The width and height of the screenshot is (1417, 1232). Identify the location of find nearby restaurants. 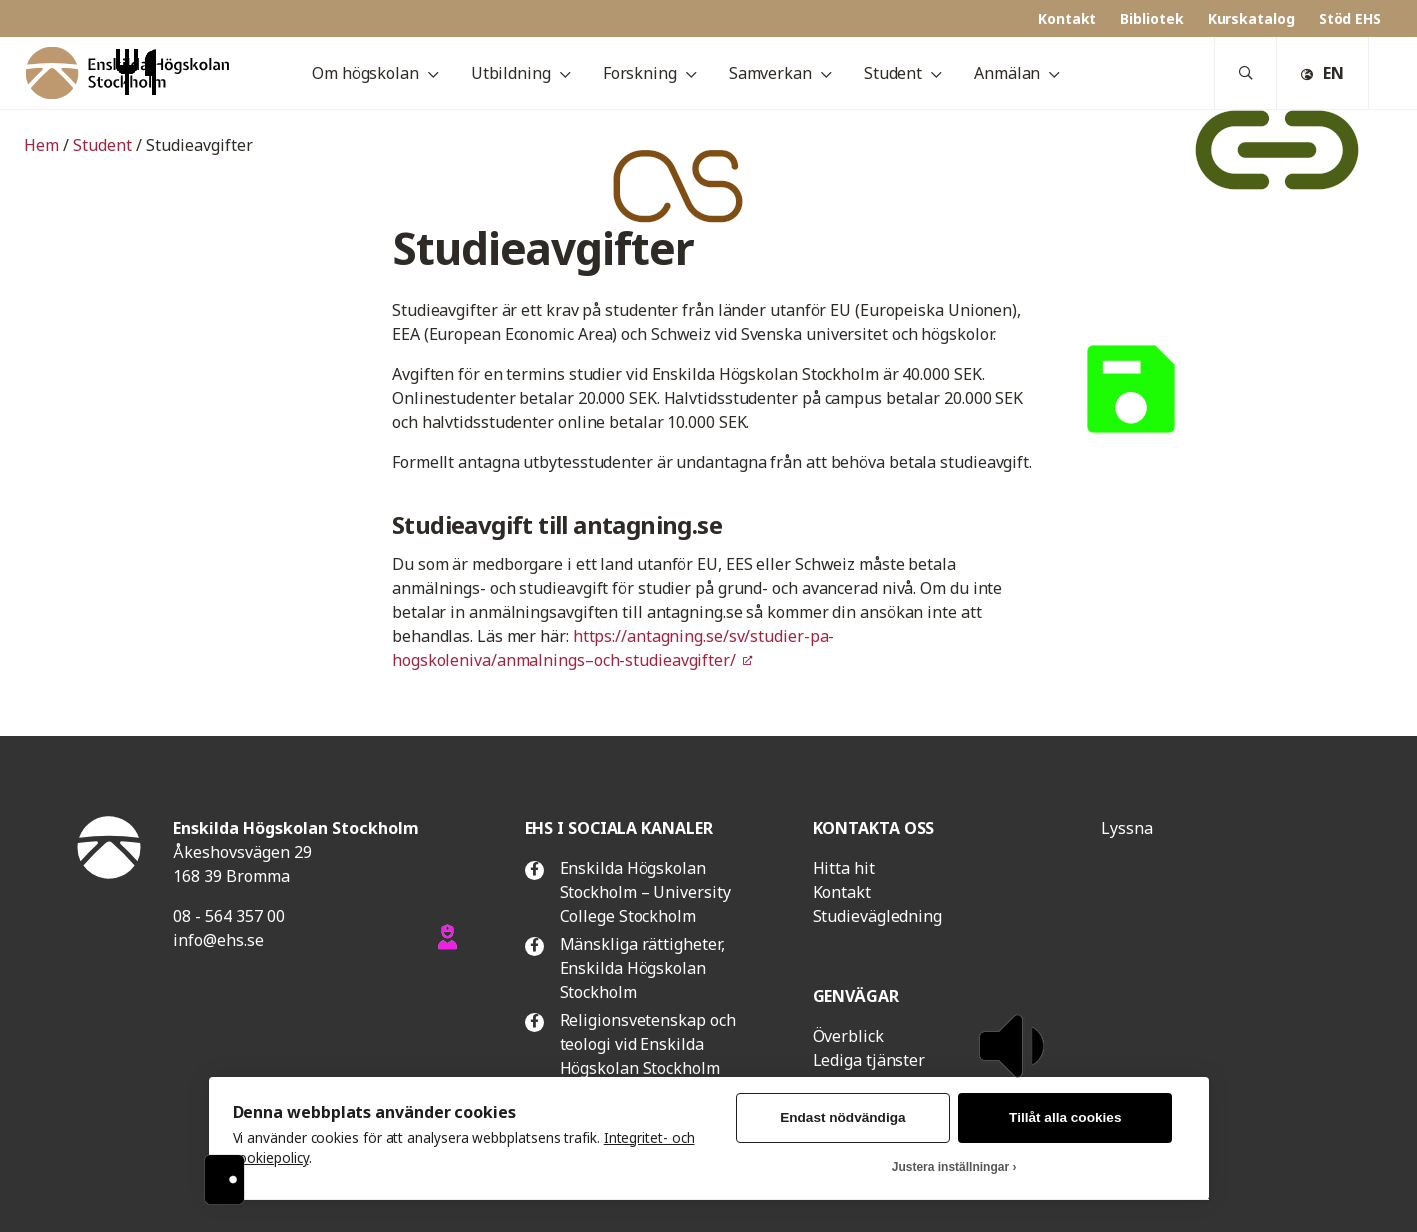
(136, 72).